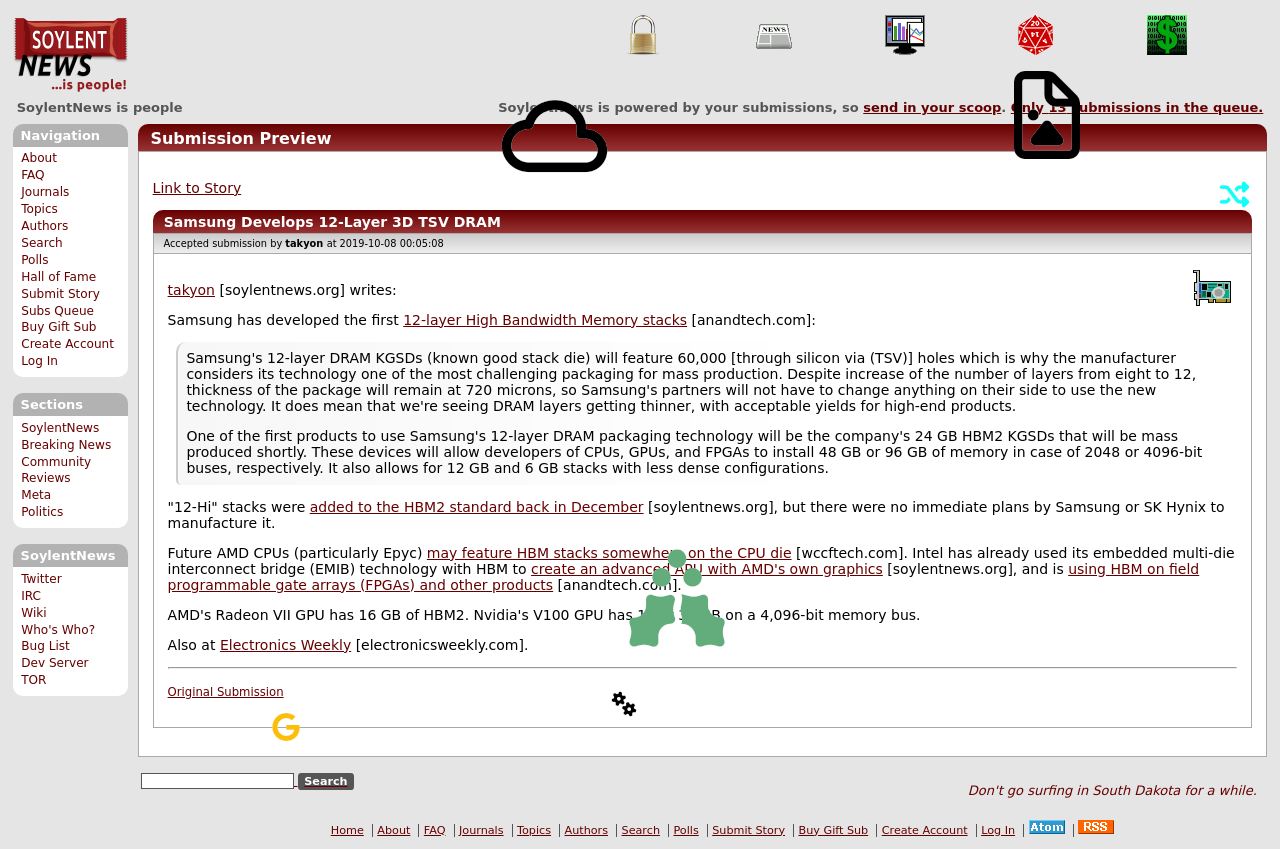 The height and width of the screenshot is (849, 1280). I want to click on indicates holiday or christmas-themed content, so click(677, 599).